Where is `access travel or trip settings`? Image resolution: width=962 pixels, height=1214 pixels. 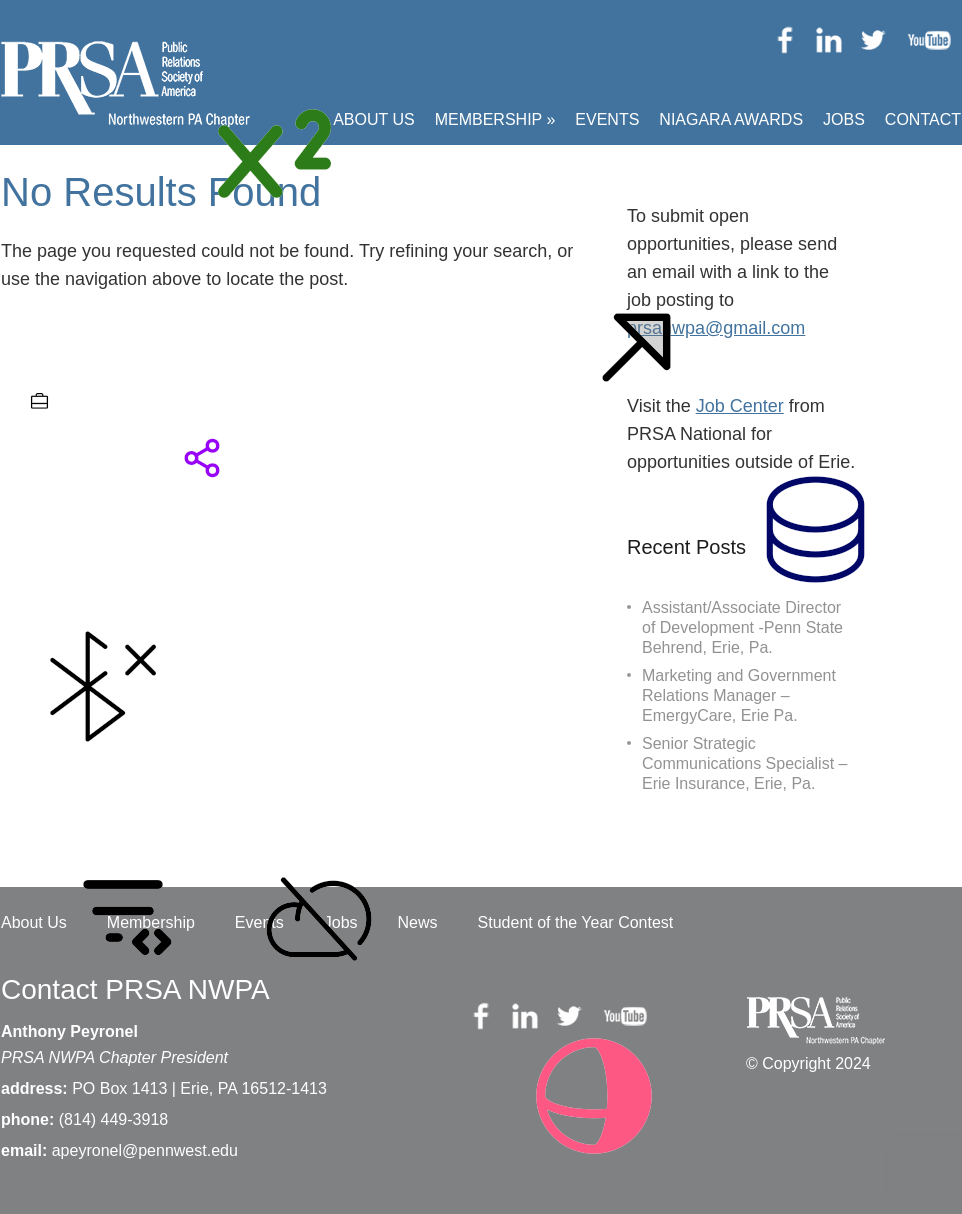 access travel or trip settings is located at coordinates (39, 401).